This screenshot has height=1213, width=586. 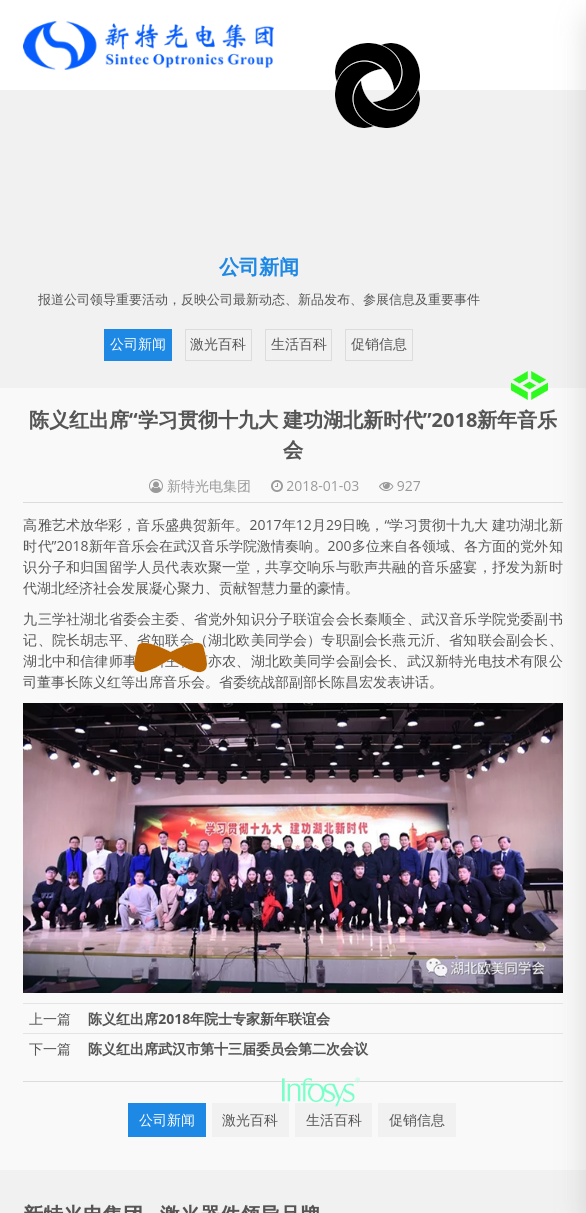 I want to click on open ShareX screen capture application, so click(x=377, y=85).